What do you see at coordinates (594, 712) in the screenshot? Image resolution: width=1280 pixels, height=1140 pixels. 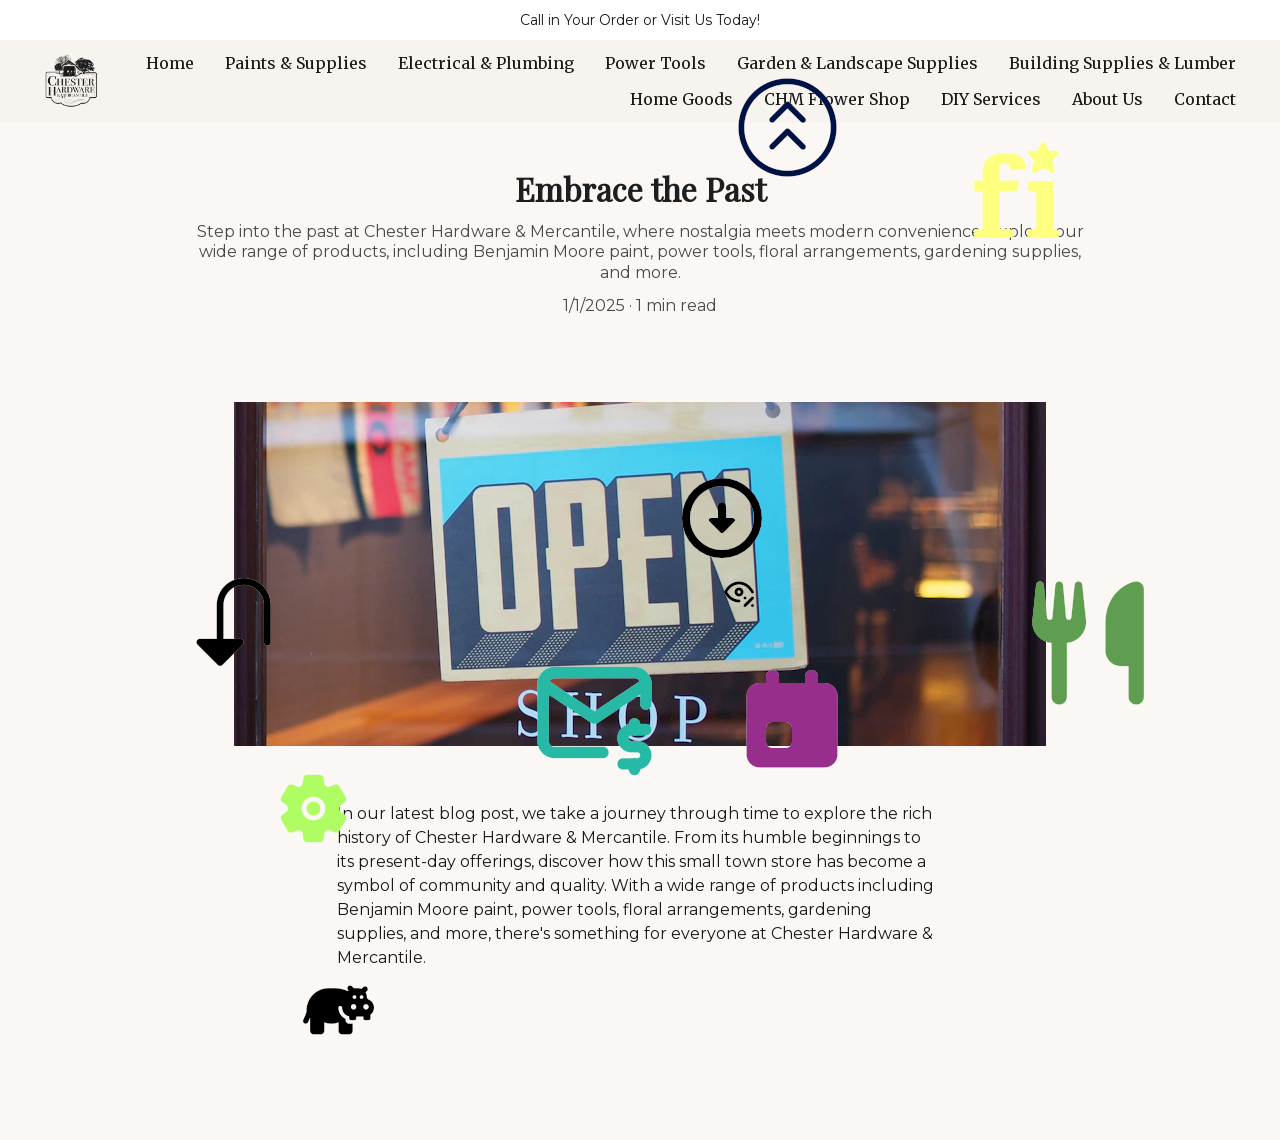 I see `view payment or invoice emails` at bounding box center [594, 712].